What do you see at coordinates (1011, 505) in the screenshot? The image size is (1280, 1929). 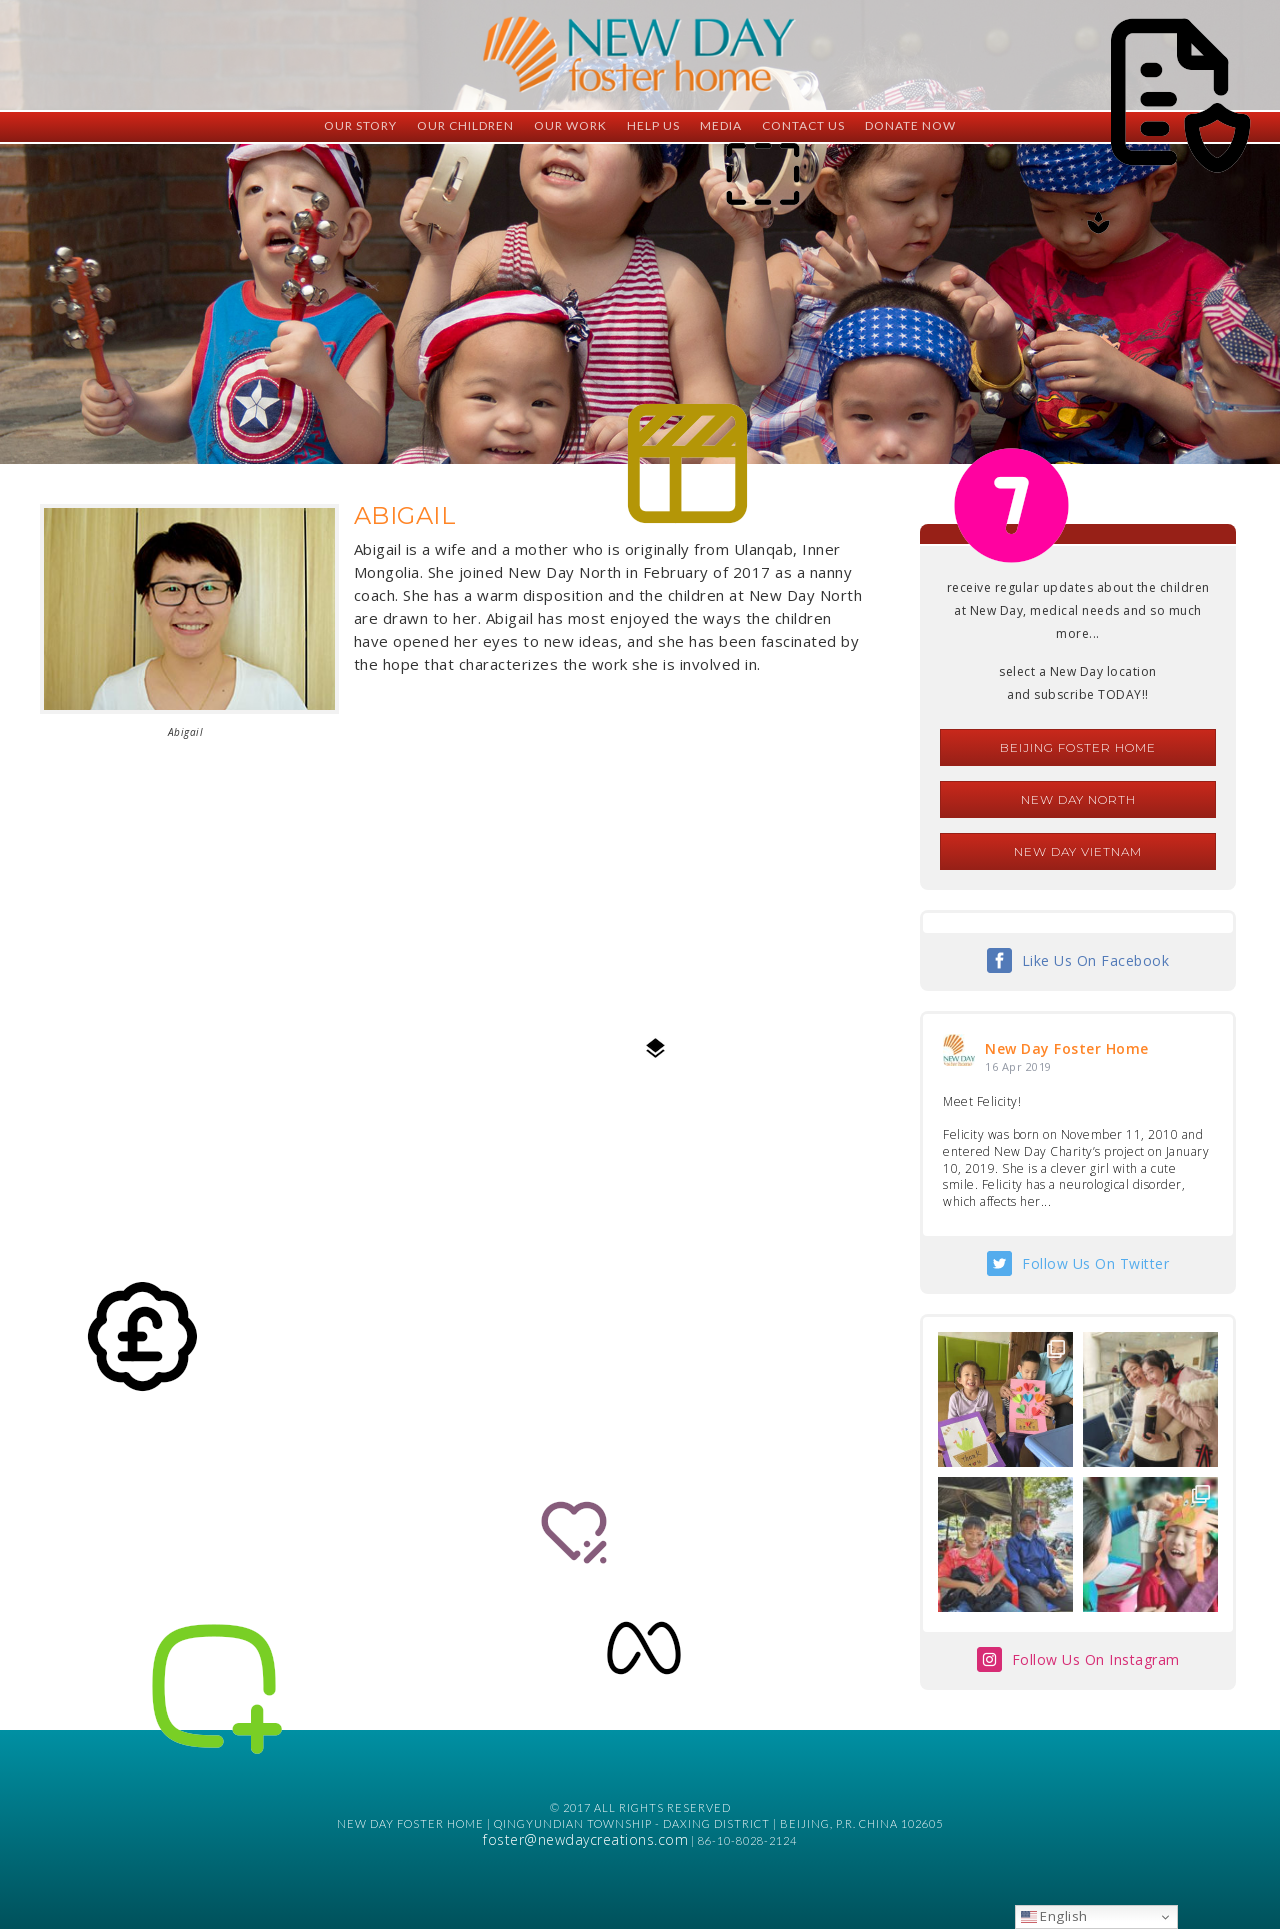 I see `indicates step 7 in a multi-step process` at bounding box center [1011, 505].